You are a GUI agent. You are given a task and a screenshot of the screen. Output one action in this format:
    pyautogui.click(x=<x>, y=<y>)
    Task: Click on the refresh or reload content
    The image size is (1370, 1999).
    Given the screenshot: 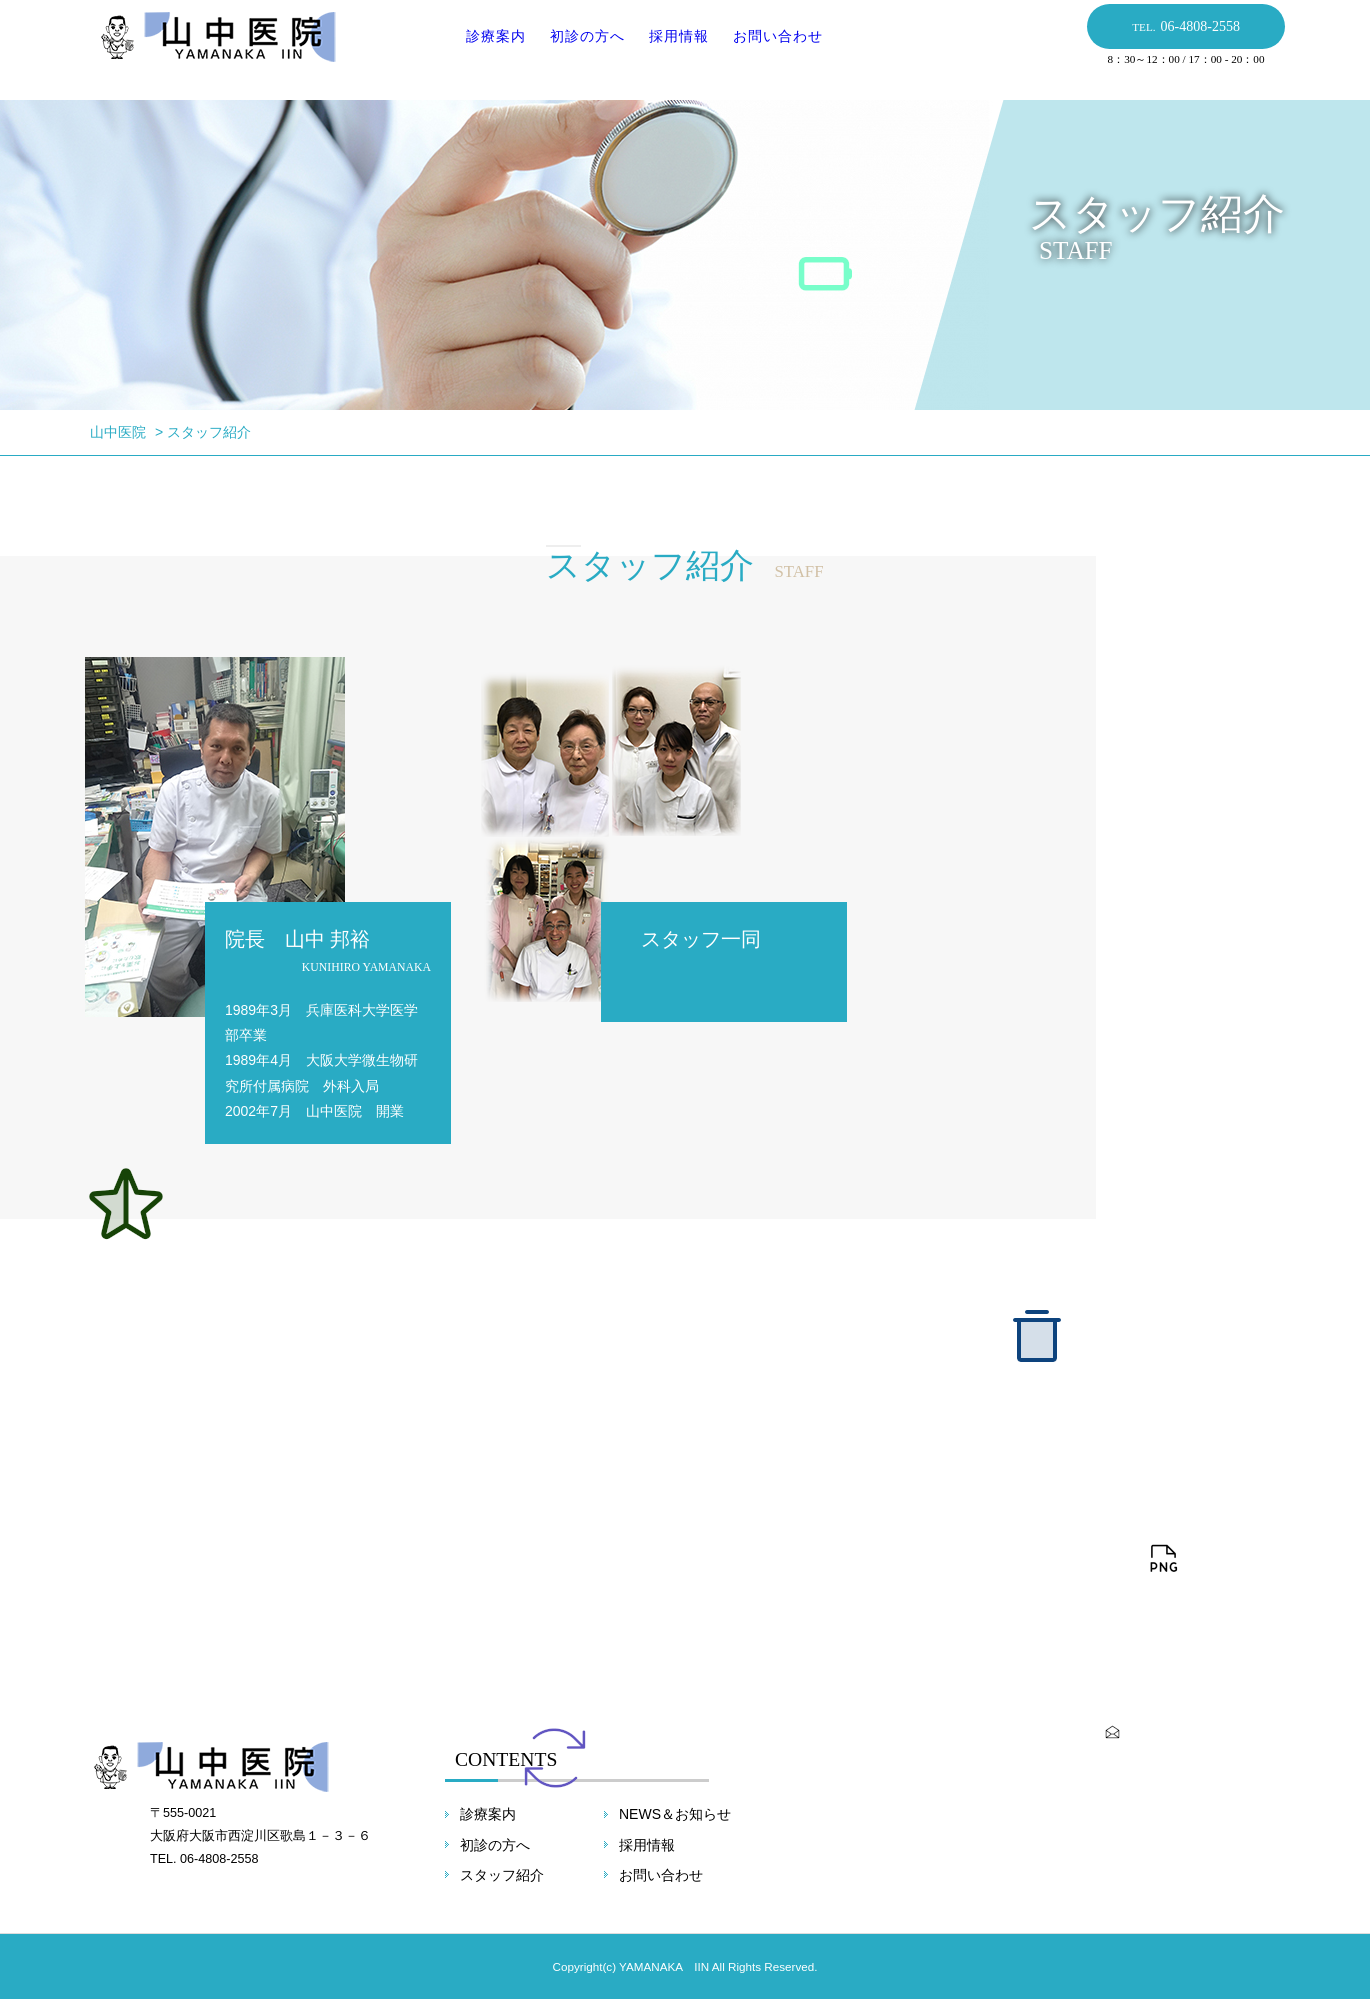 What is the action you would take?
    pyautogui.click(x=555, y=1758)
    